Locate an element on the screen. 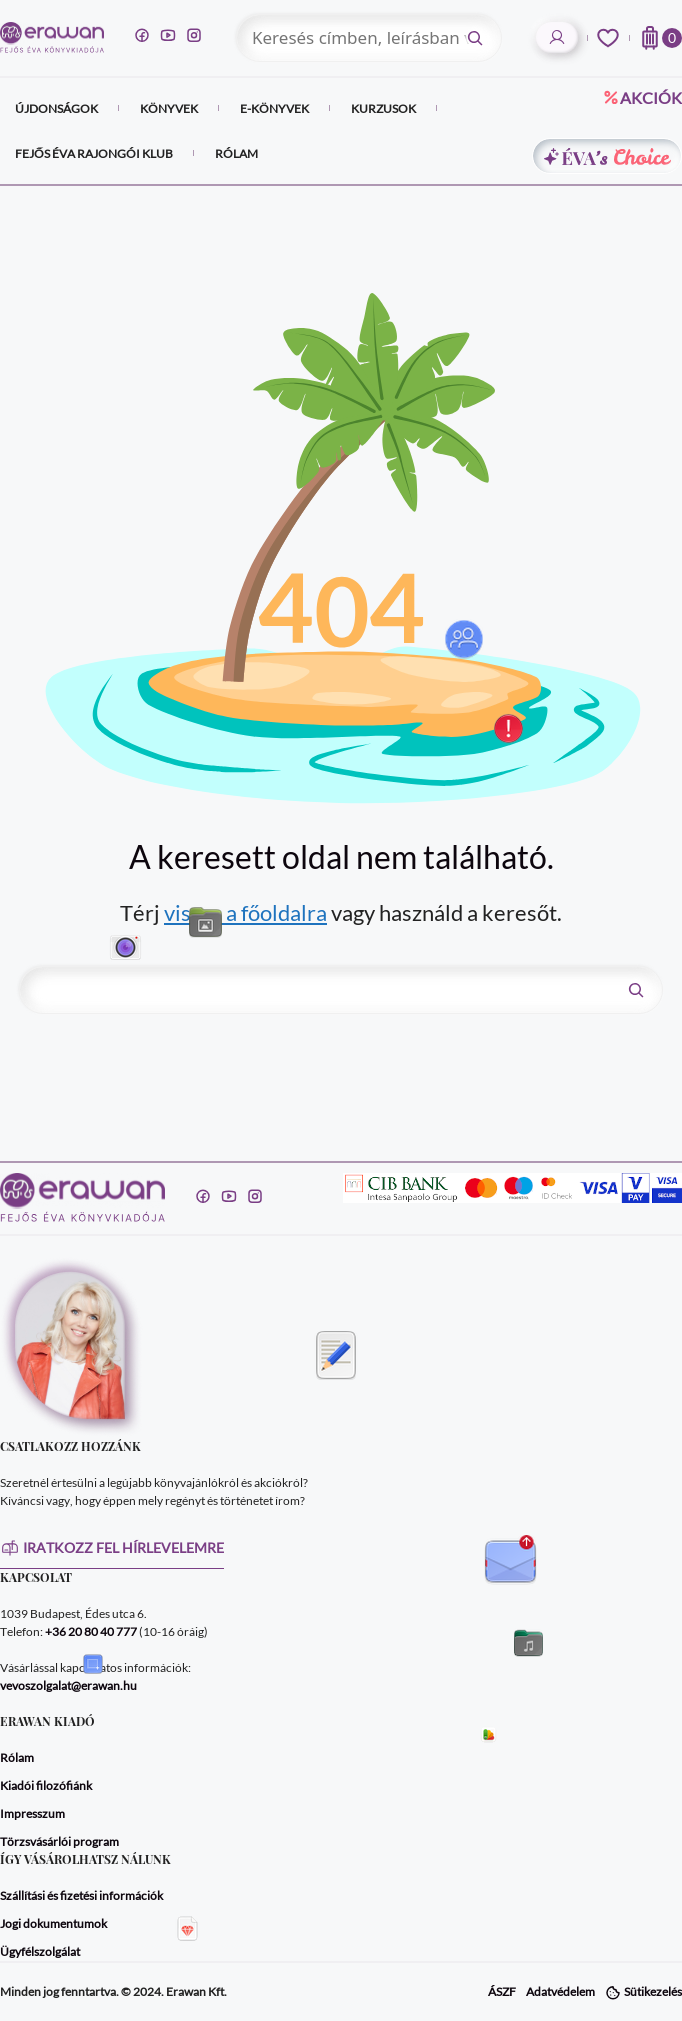 This screenshot has height=2021, width=682. open pictures folder is located at coordinates (205, 921).